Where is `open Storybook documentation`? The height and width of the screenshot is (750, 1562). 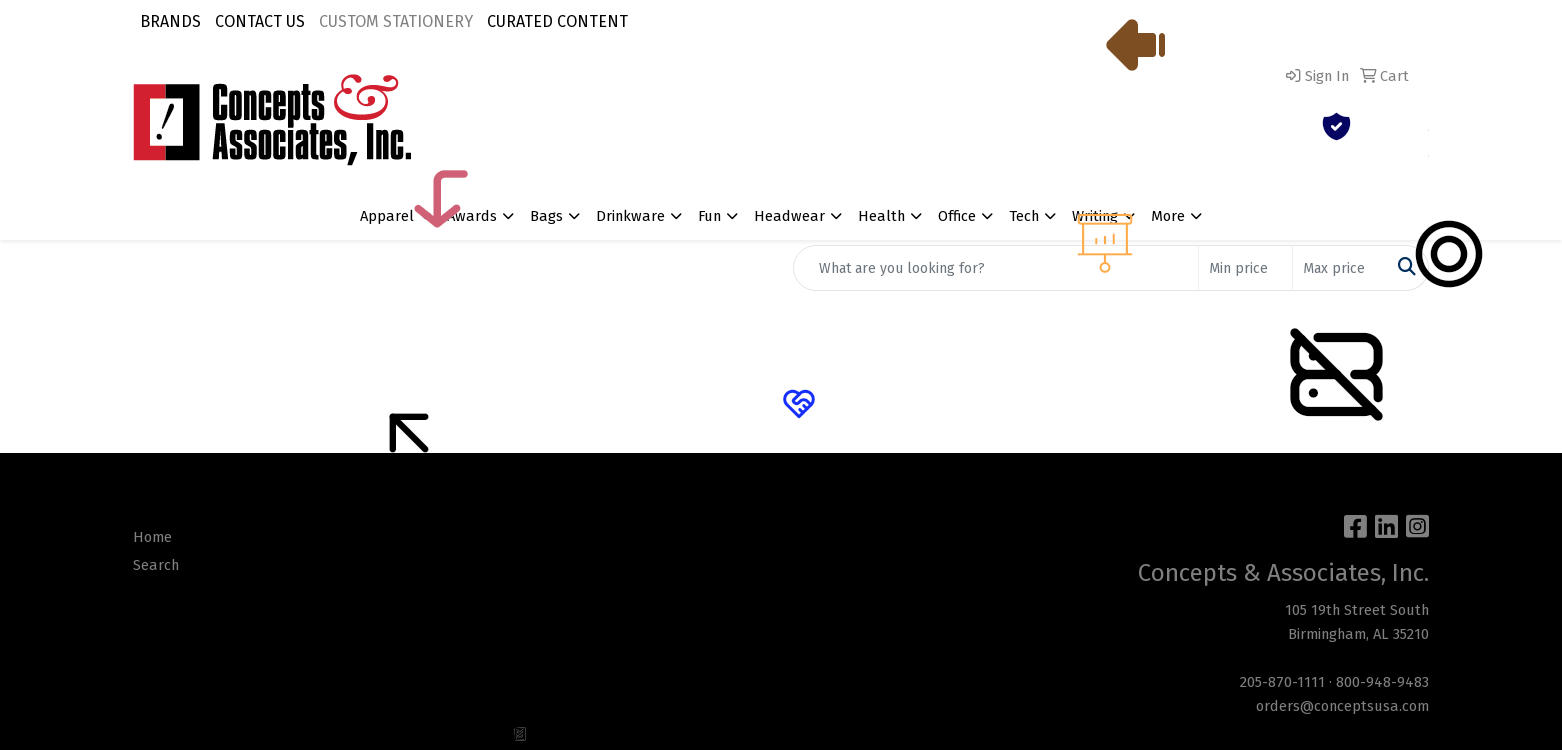 open Storybook documentation is located at coordinates (520, 734).